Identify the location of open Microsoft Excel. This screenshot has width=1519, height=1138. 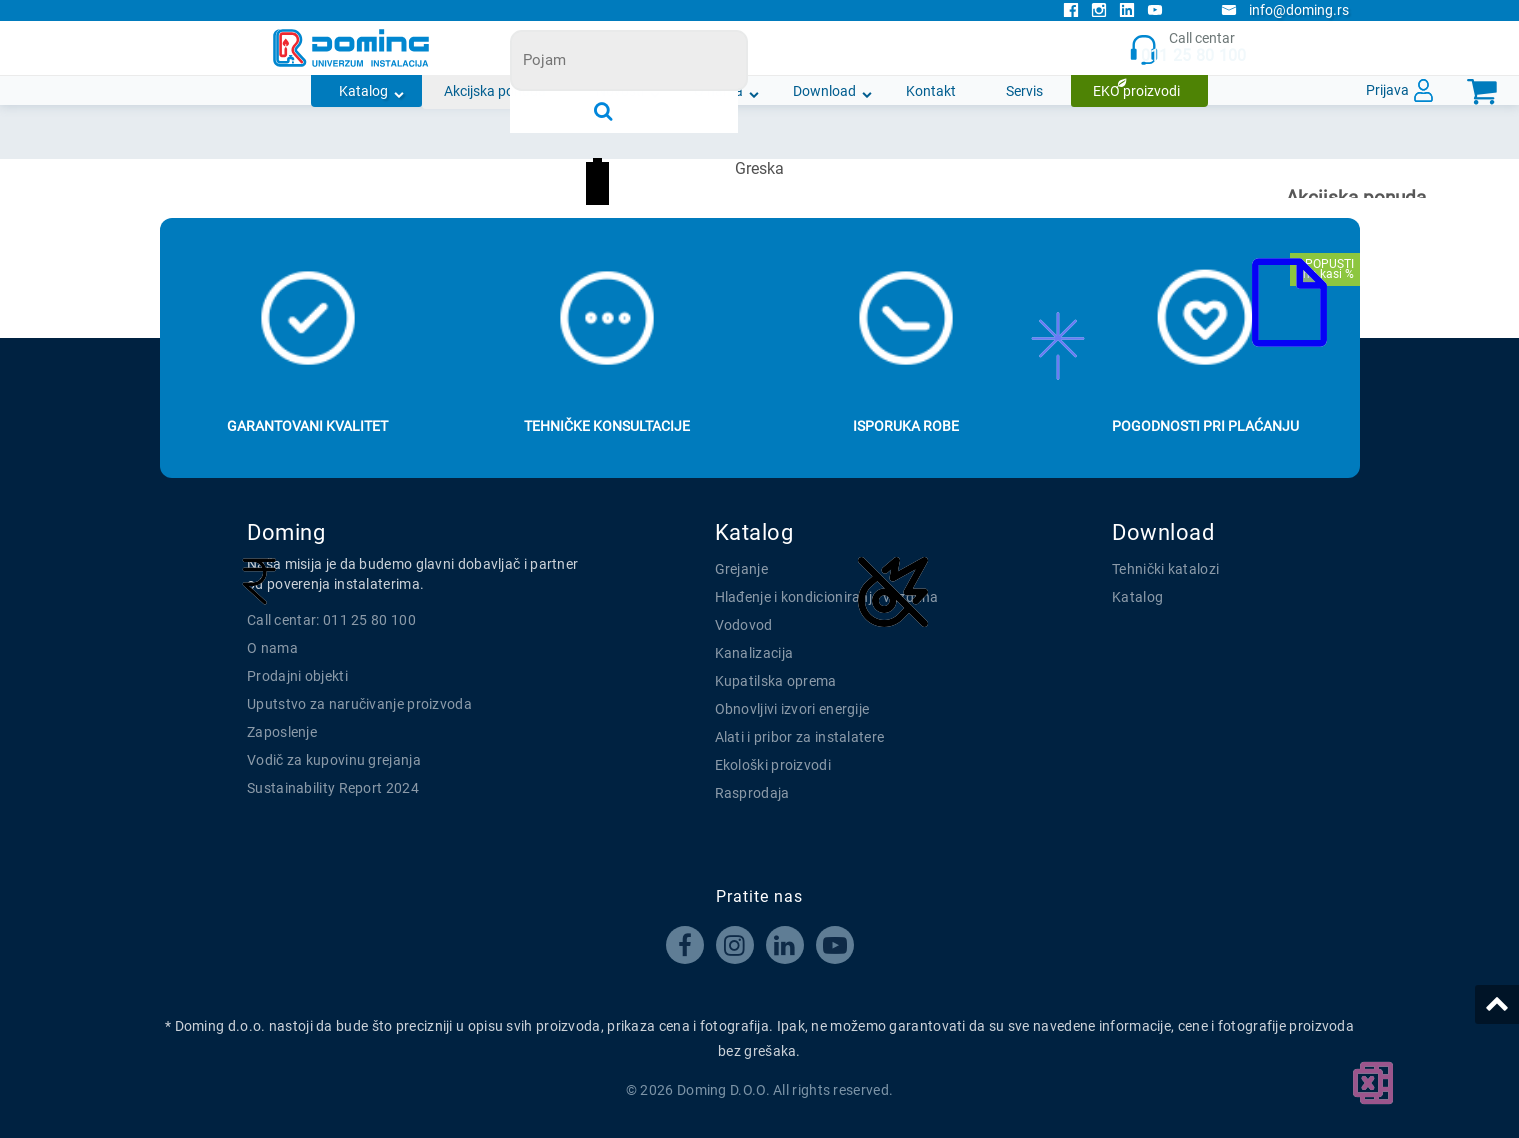
(1375, 1083).